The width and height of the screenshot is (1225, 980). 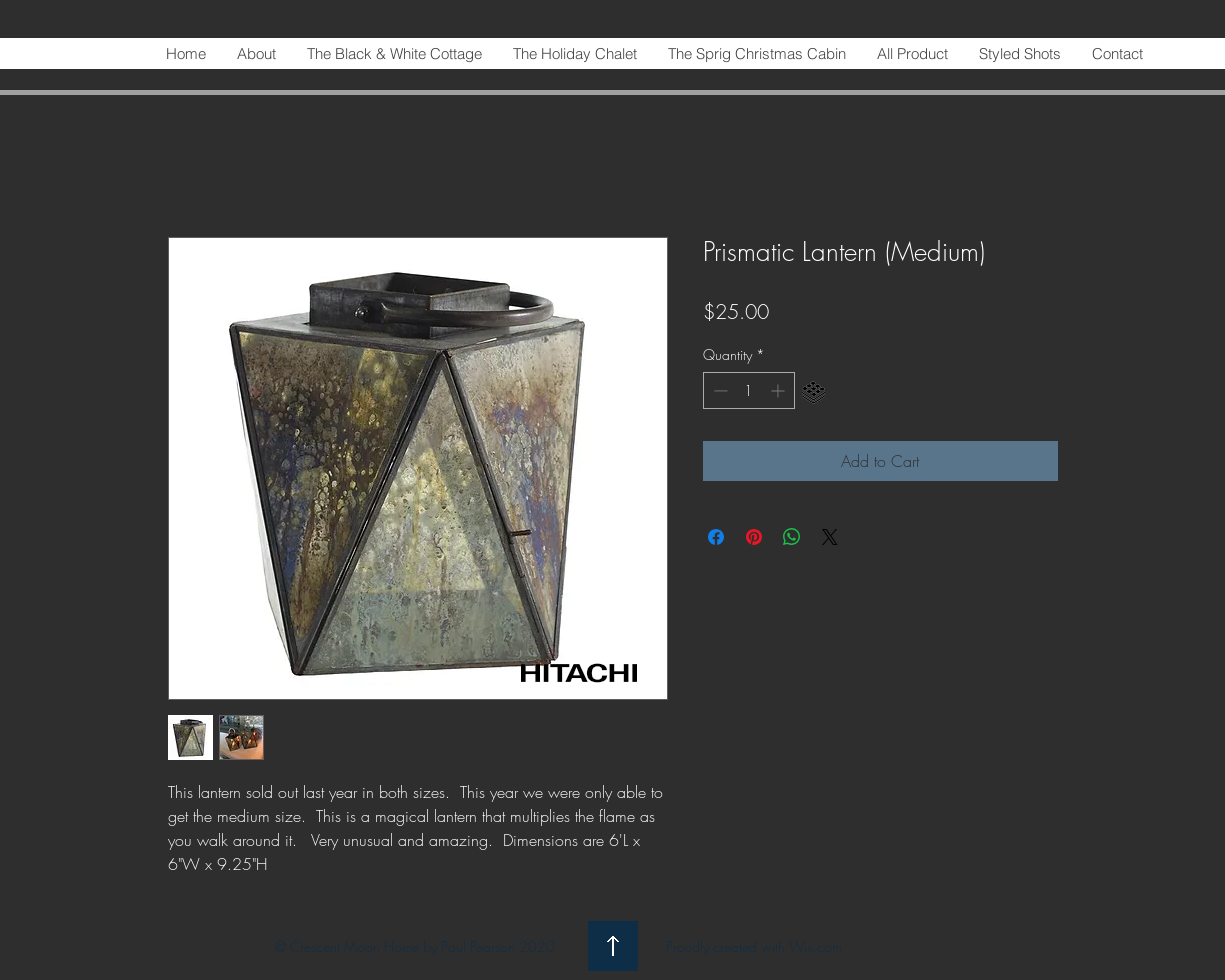 What do you see at coordinates (813, 392) in the screenshot?
I see `open torizon platform dashboard` at bounding box center [813, 392].